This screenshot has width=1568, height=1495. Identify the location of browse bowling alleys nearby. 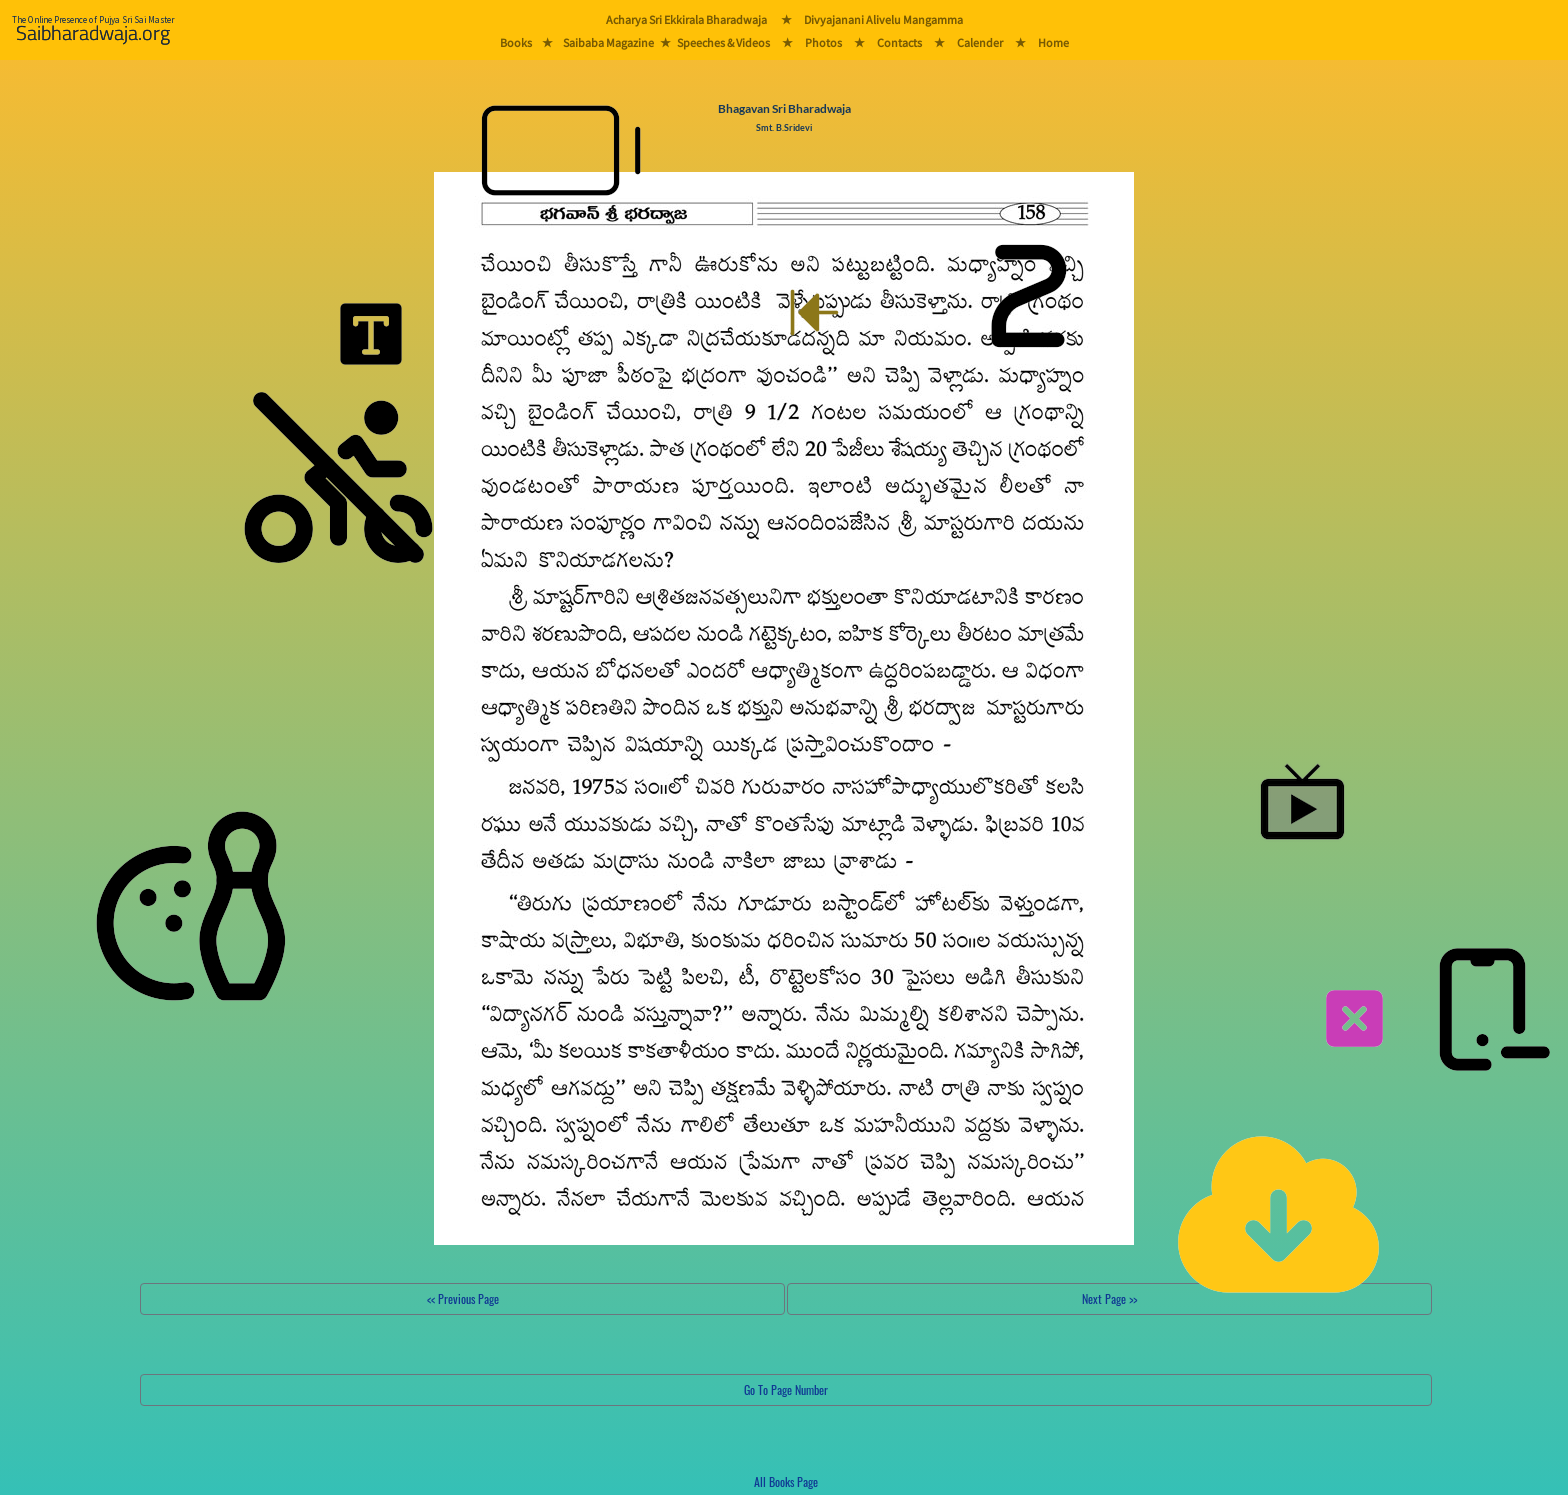
(191, 906).